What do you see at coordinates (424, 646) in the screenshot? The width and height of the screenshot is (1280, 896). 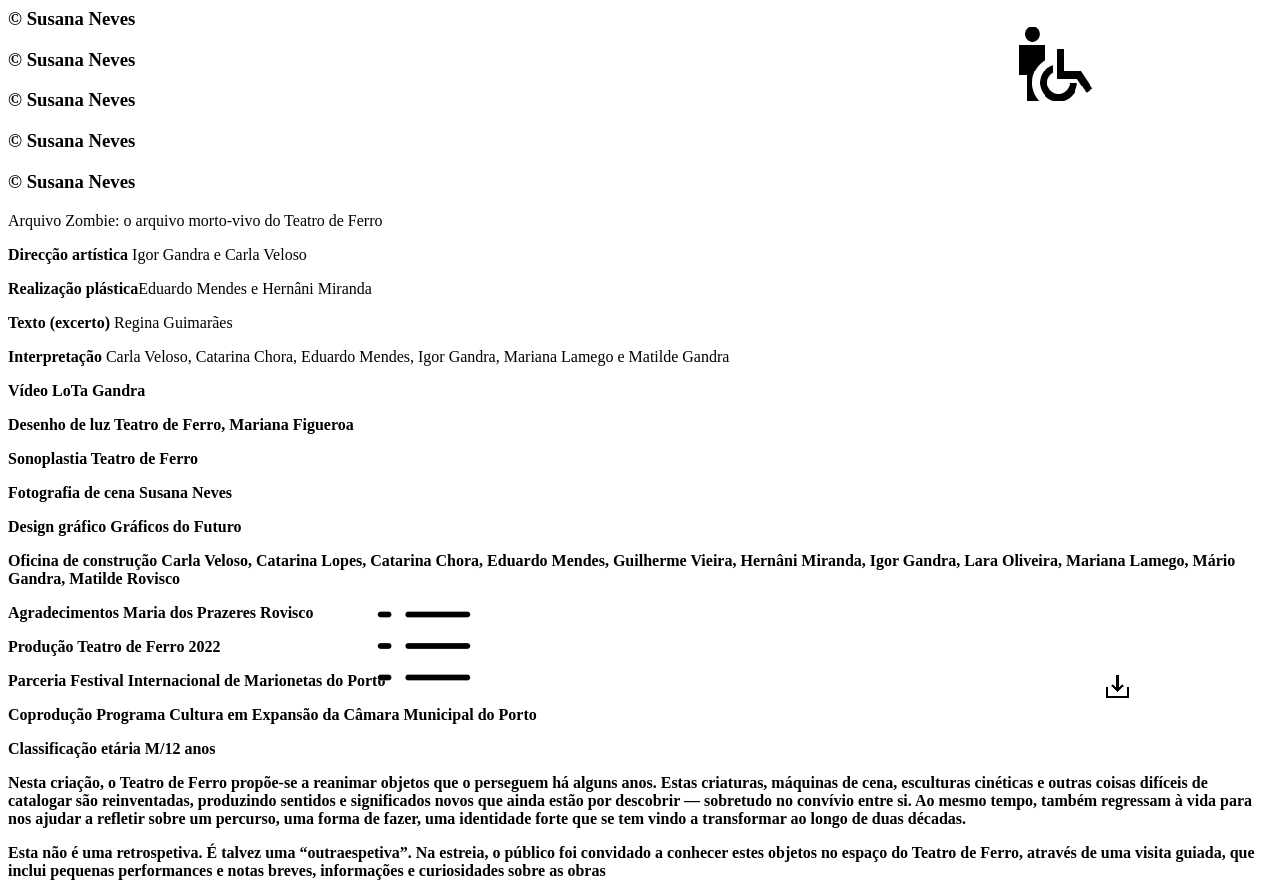 I see `view items in a list format` at bounding box center [424, 646].